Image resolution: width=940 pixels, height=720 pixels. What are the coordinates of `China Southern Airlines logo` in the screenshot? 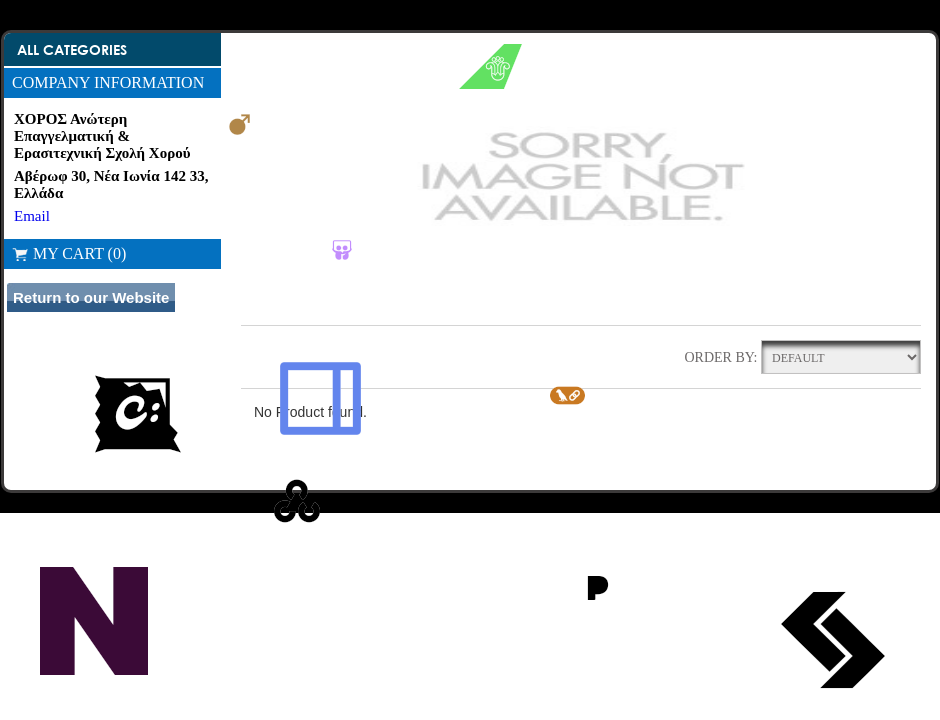 It's located at (490, 66).